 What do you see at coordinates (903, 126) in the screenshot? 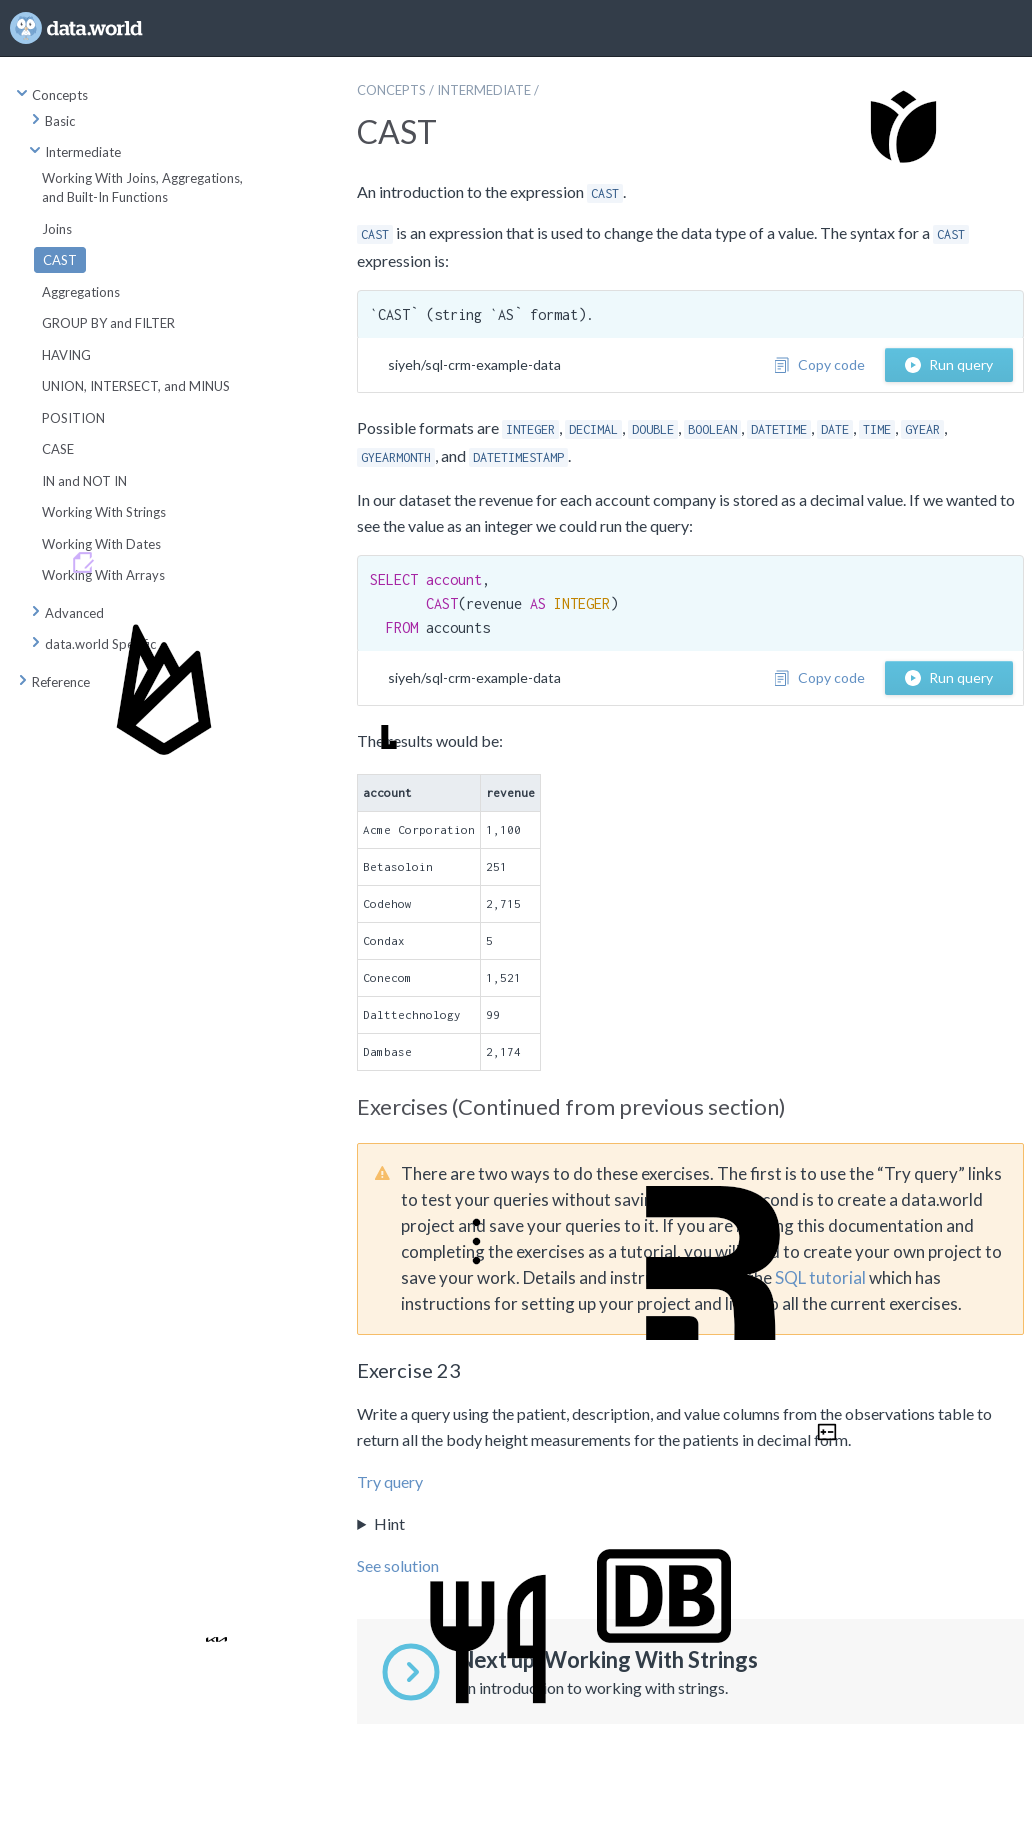
I see `access nature or garden-related features` at bounding box center [903, 126].